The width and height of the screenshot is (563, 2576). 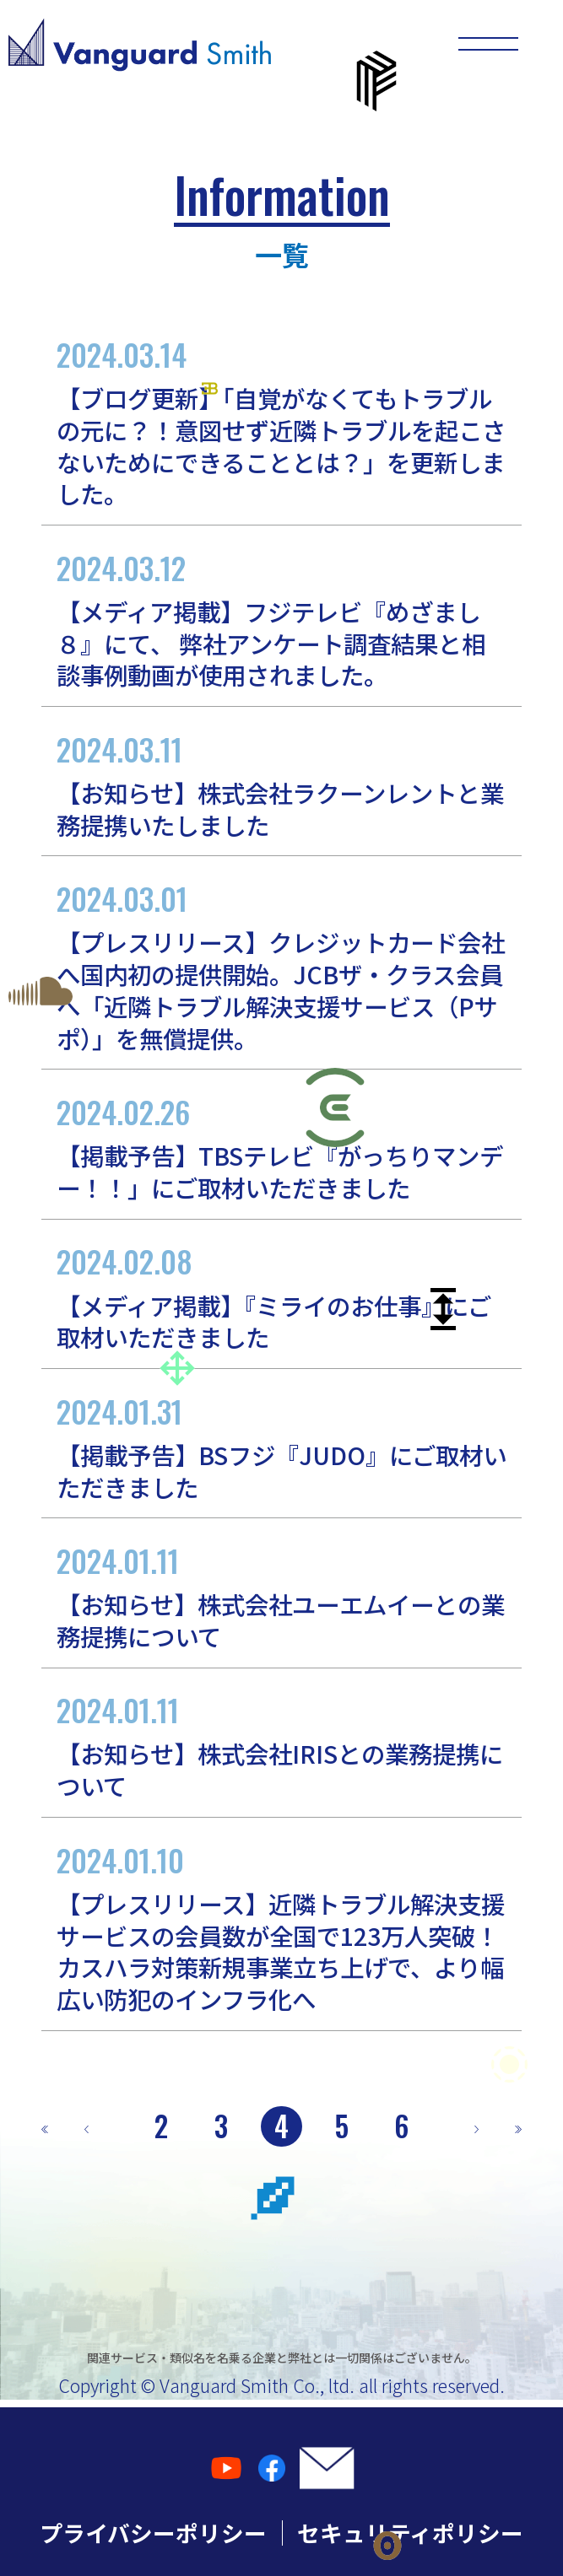 I want to click on open SoundCloud app, so click(x=41, y=991).